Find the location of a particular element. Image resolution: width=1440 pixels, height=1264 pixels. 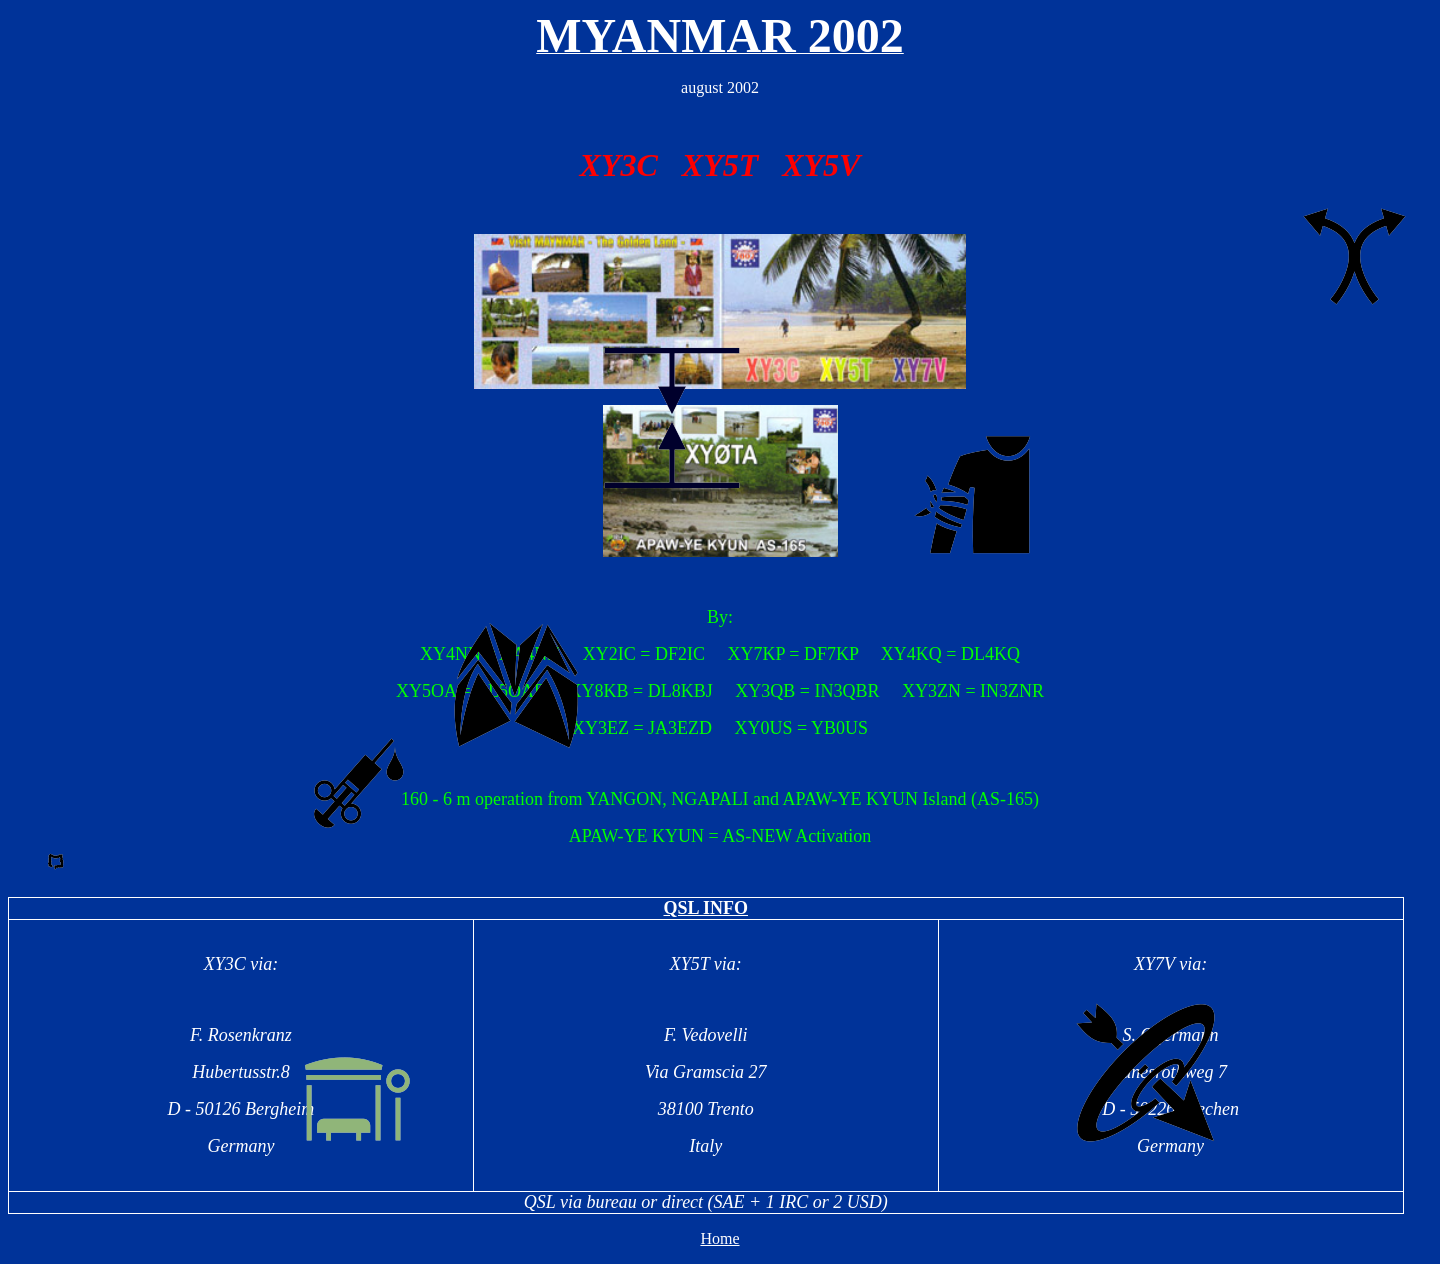

report an injury or health issue is located at coordinates (970, 494).